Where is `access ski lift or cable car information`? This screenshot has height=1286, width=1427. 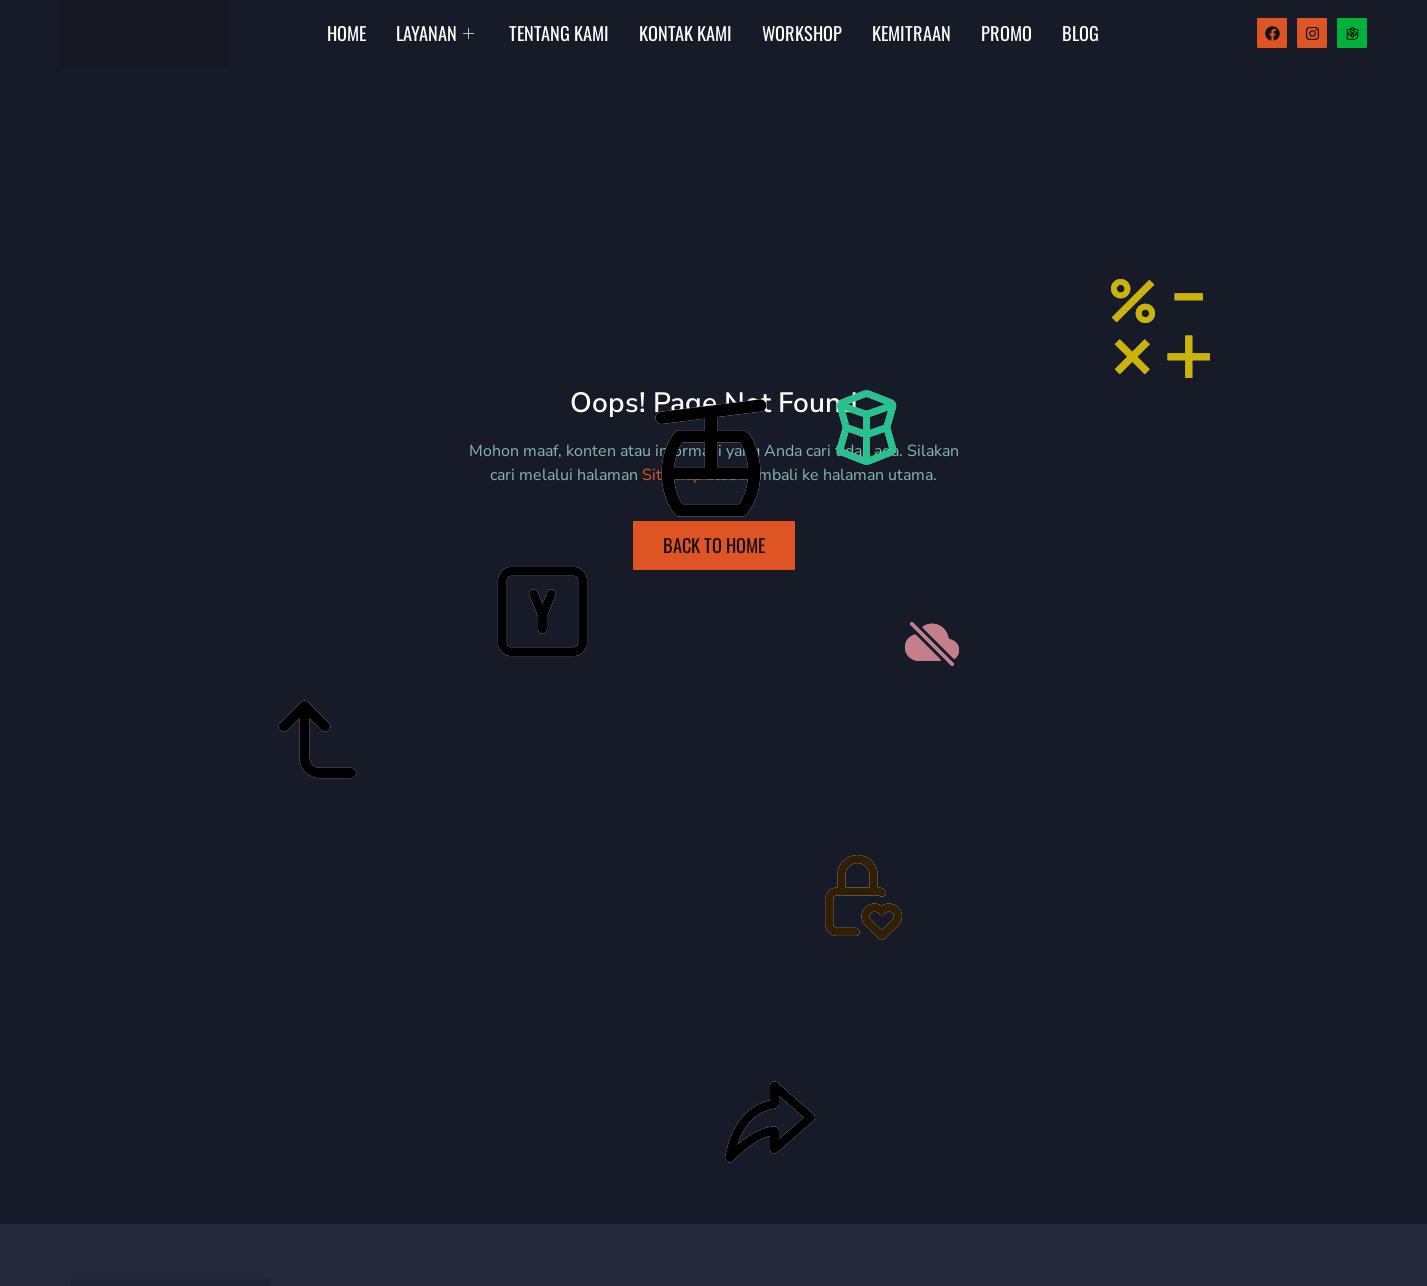 access ski lift or cable car information is located at coordinates (711, 461).